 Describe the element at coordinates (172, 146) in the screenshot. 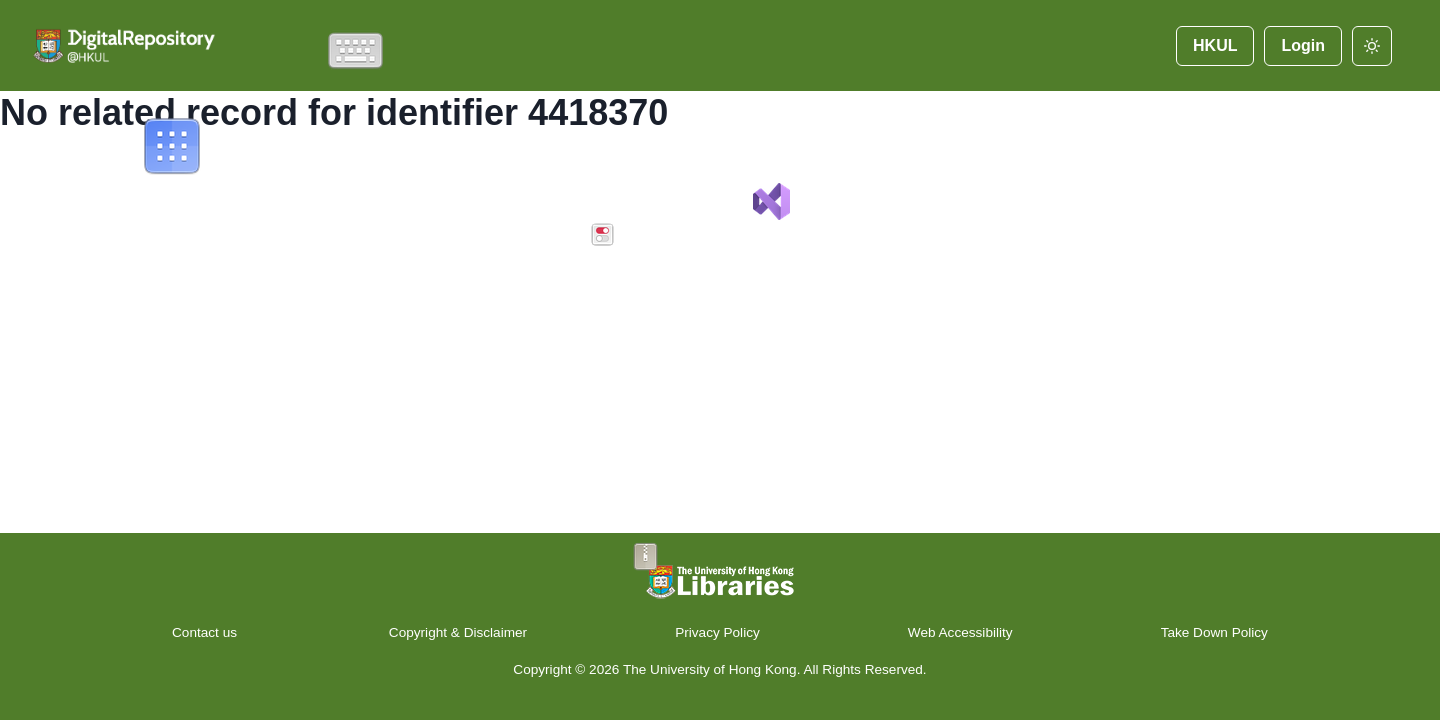

I see `view other applications` at that location.